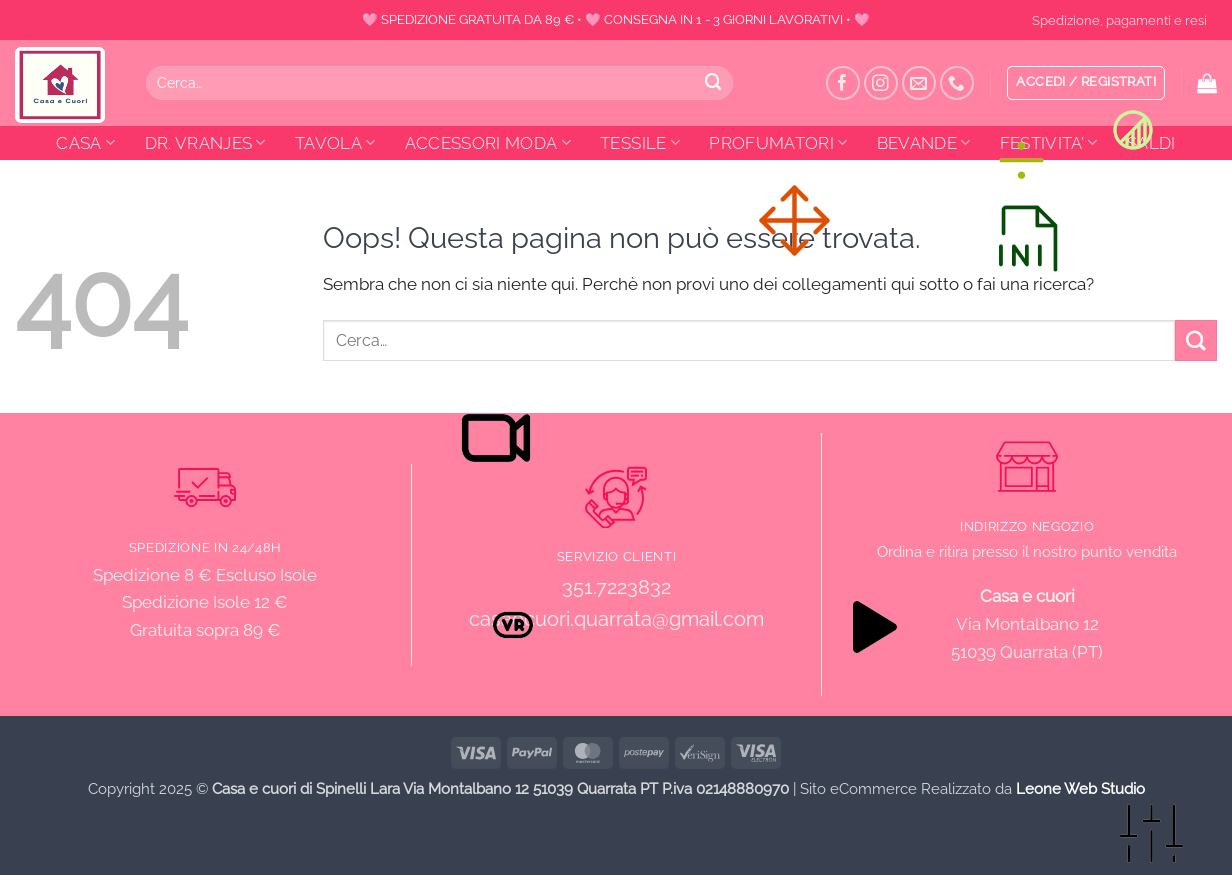 This screenshot has width=1232, height=875. I want to click on adjust settings or preferences, so click(1151, 833).